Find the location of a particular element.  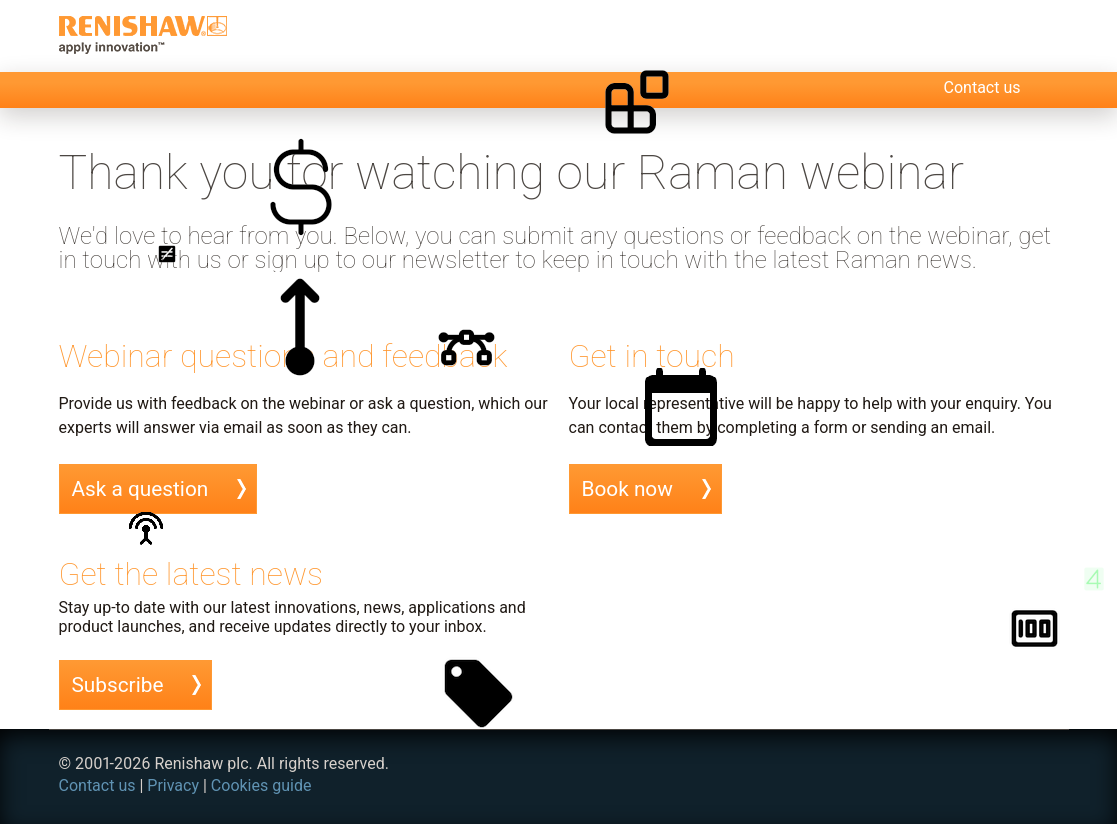

indicates values are not equal is located at coordinates (167, 254).